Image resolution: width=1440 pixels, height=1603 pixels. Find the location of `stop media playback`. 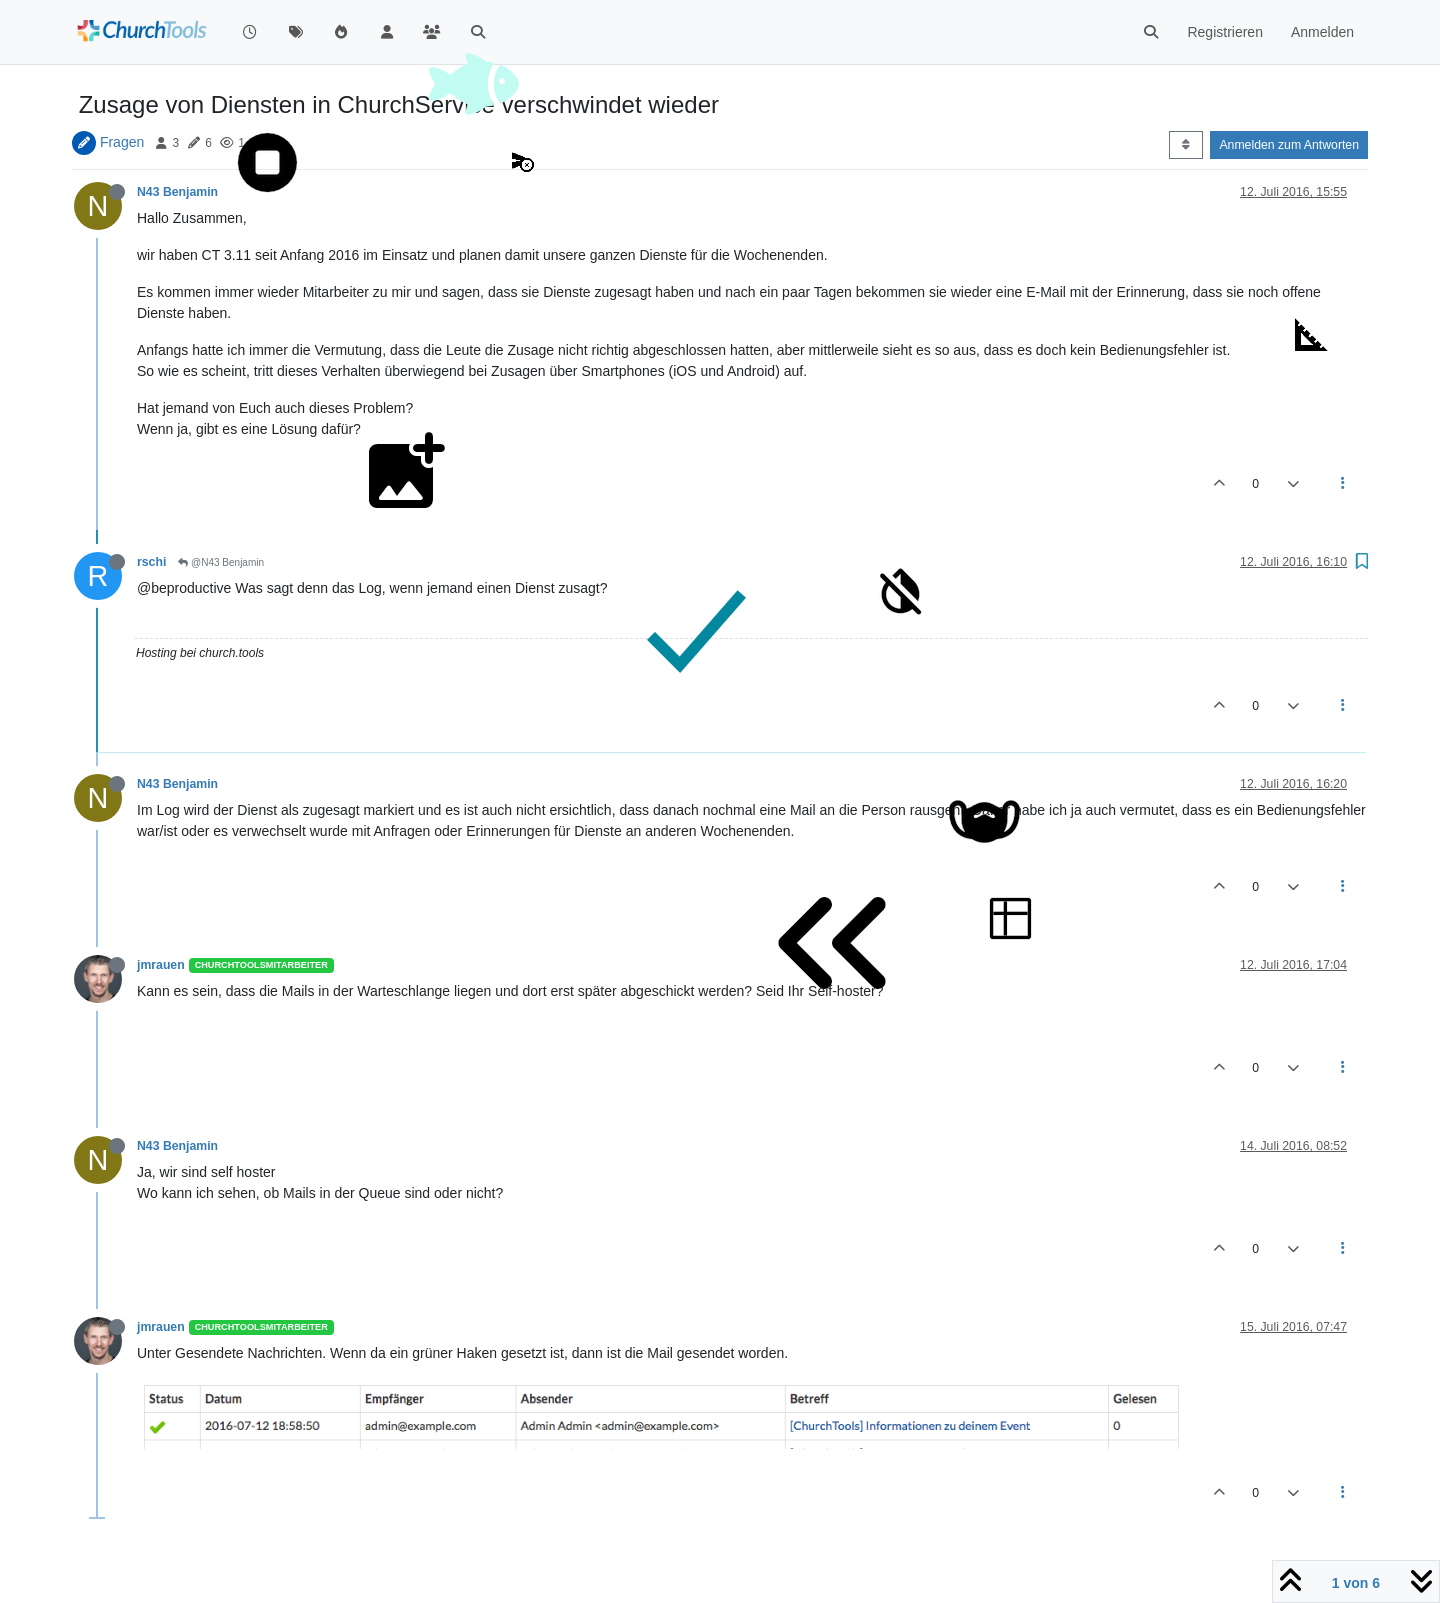

stop media playback is located at coordinates (267, 162).